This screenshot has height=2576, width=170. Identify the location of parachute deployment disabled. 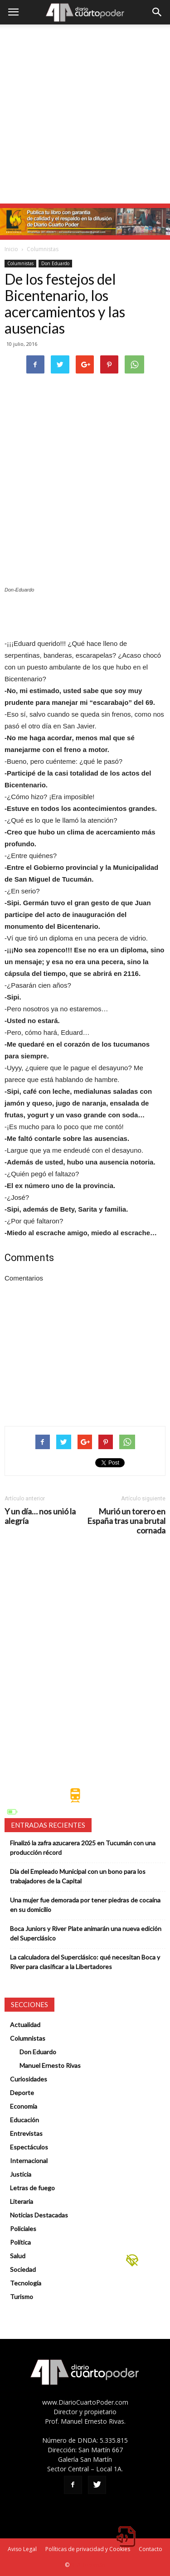
(132, 2260).